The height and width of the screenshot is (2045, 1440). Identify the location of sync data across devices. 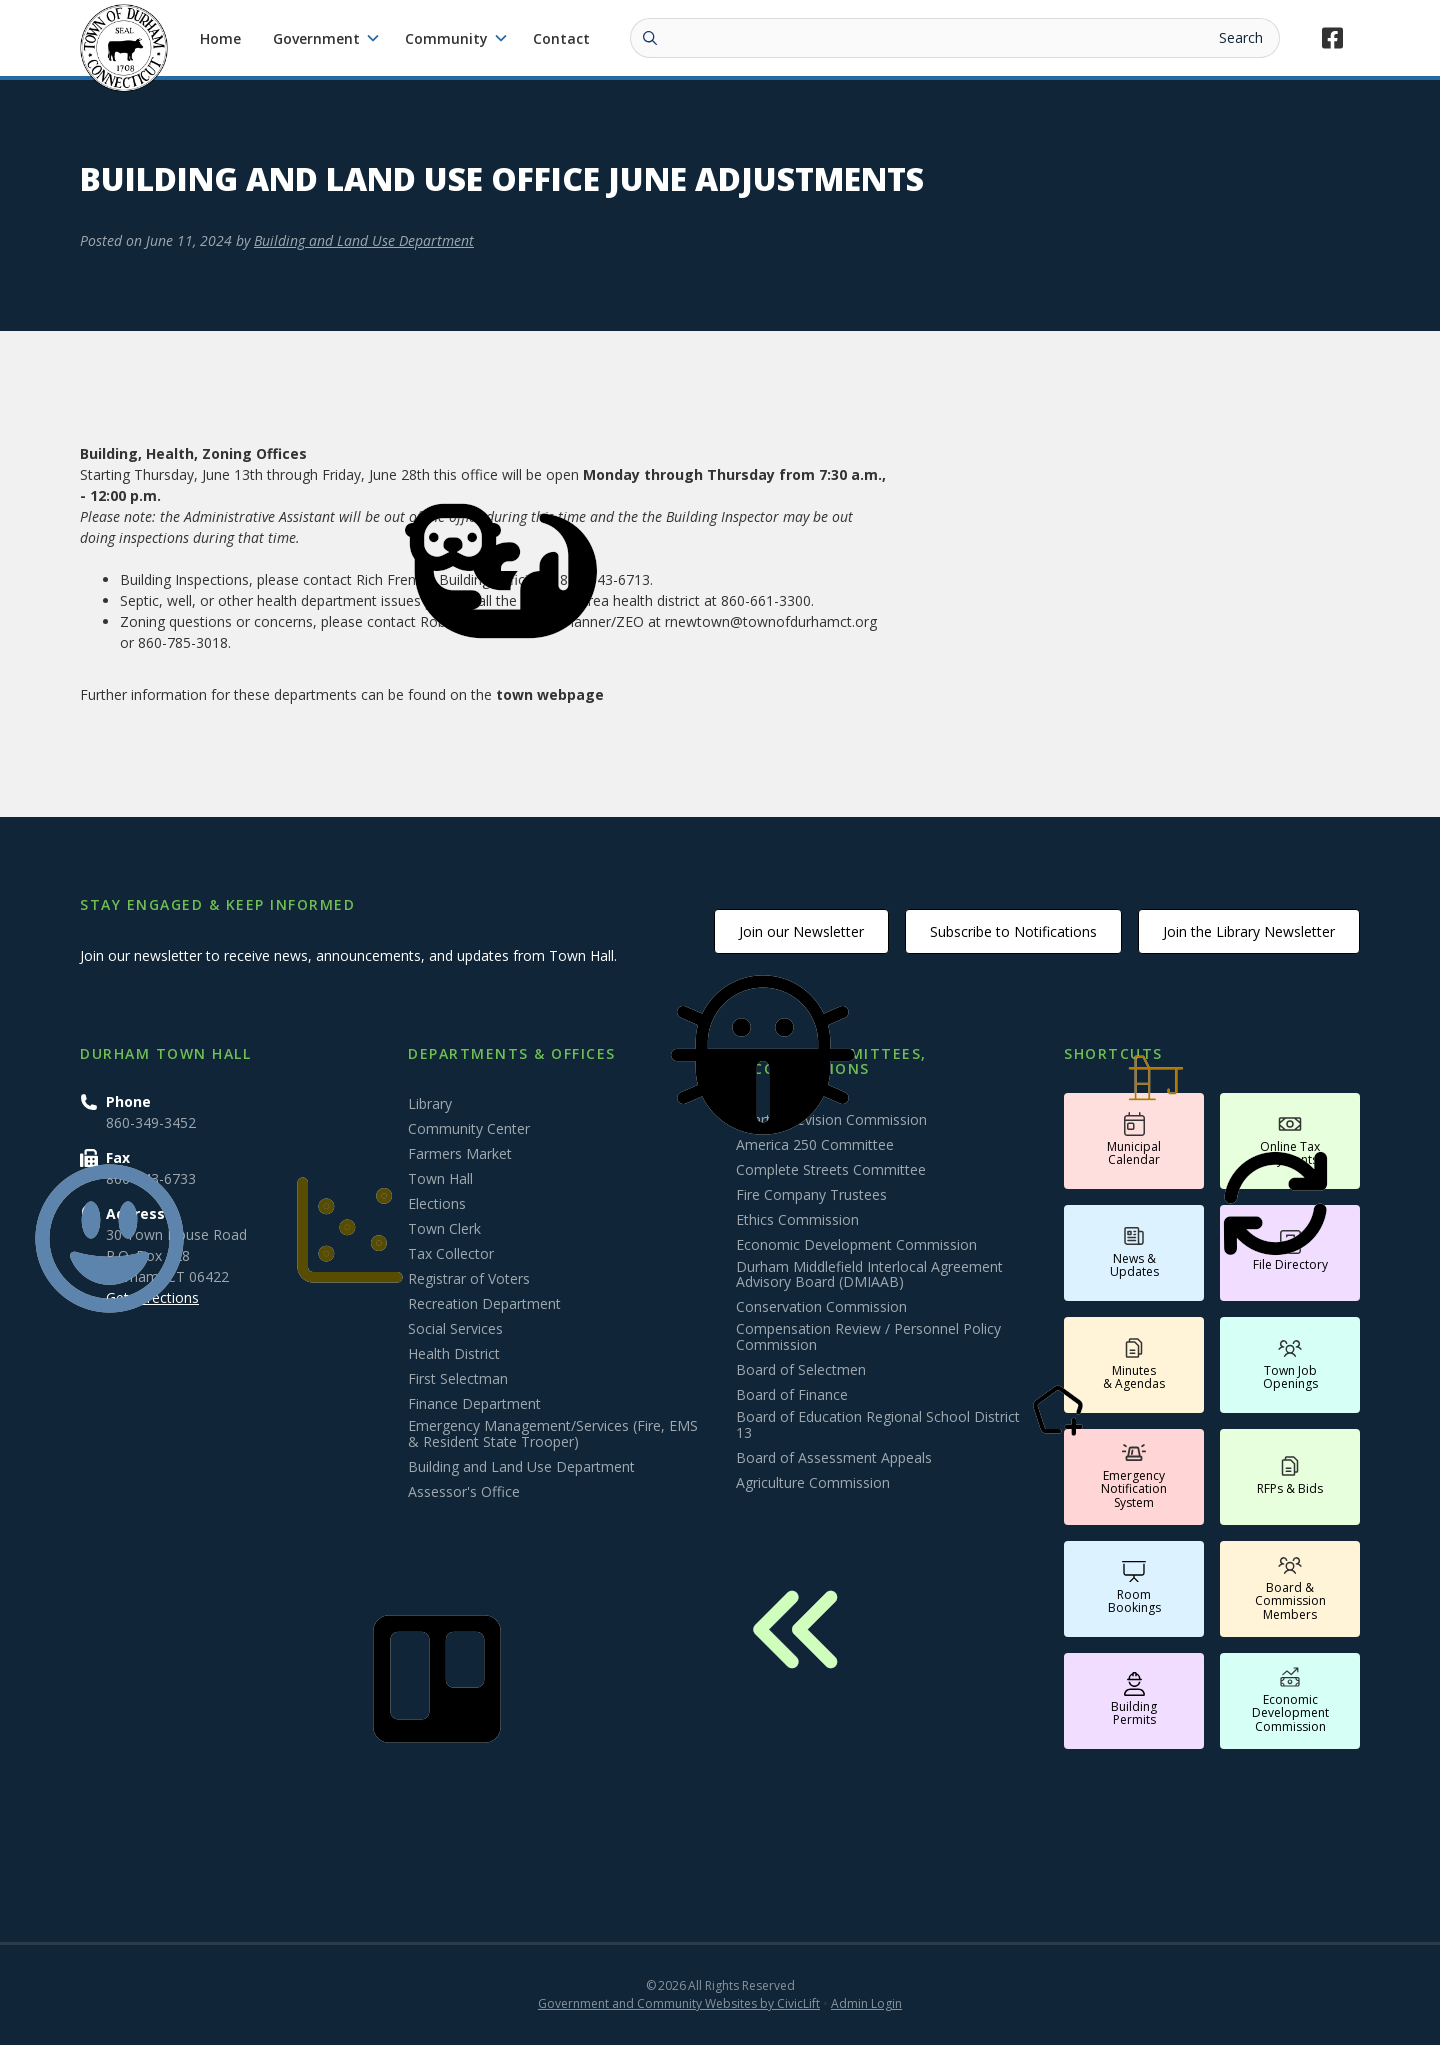
(1275, 1203).